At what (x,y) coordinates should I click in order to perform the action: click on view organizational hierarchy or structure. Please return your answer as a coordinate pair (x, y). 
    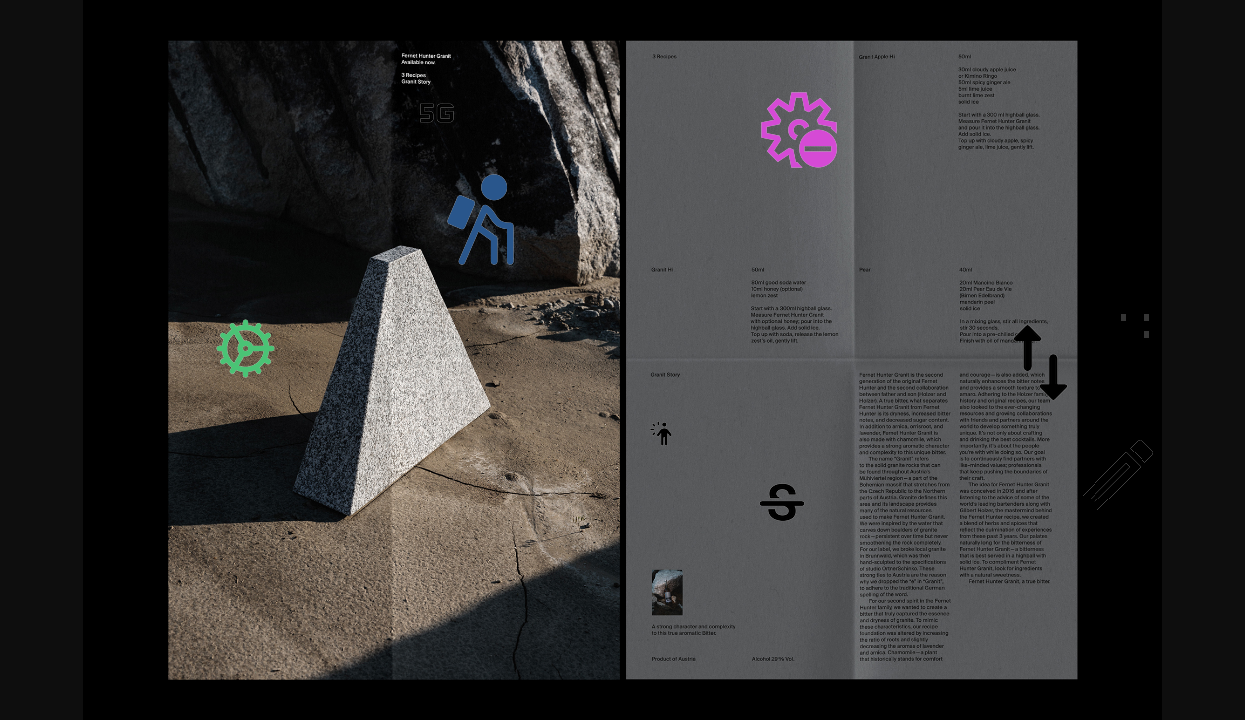
    Looking at the image, I should click on (1135, 326).